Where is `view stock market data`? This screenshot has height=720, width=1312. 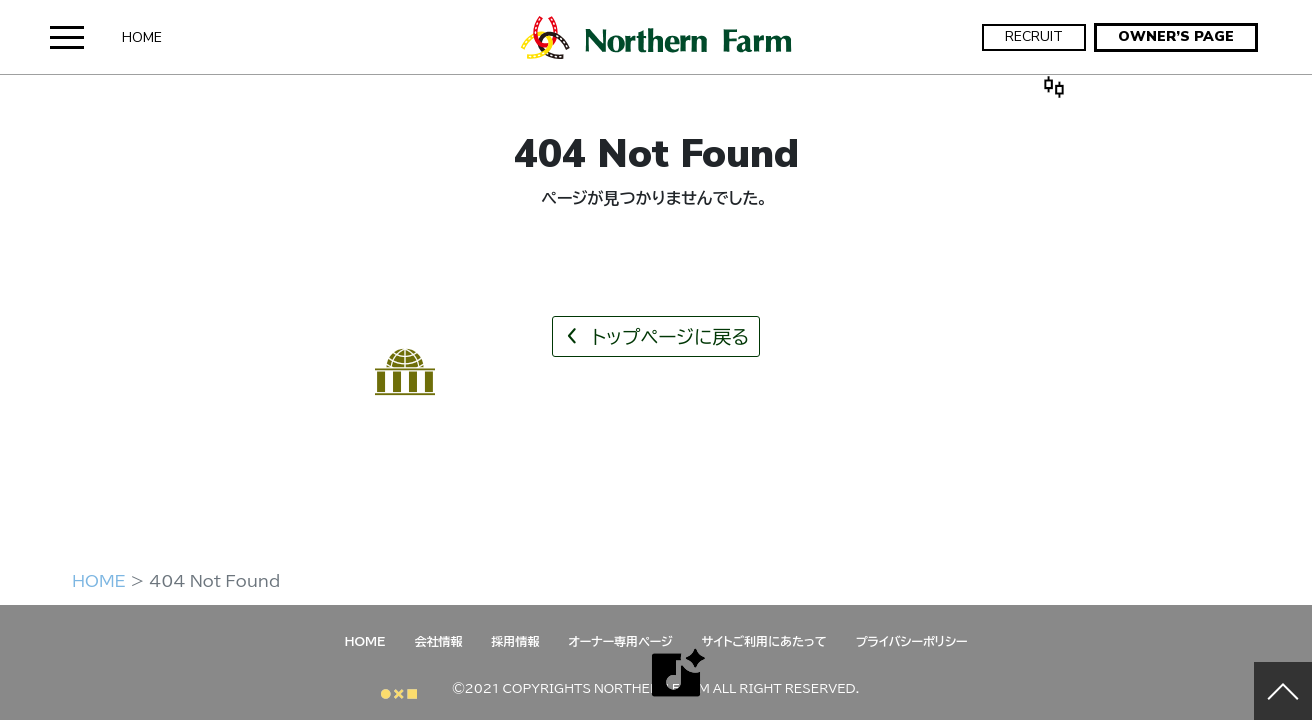 view stock market data is located at coordinates (1054, 87).